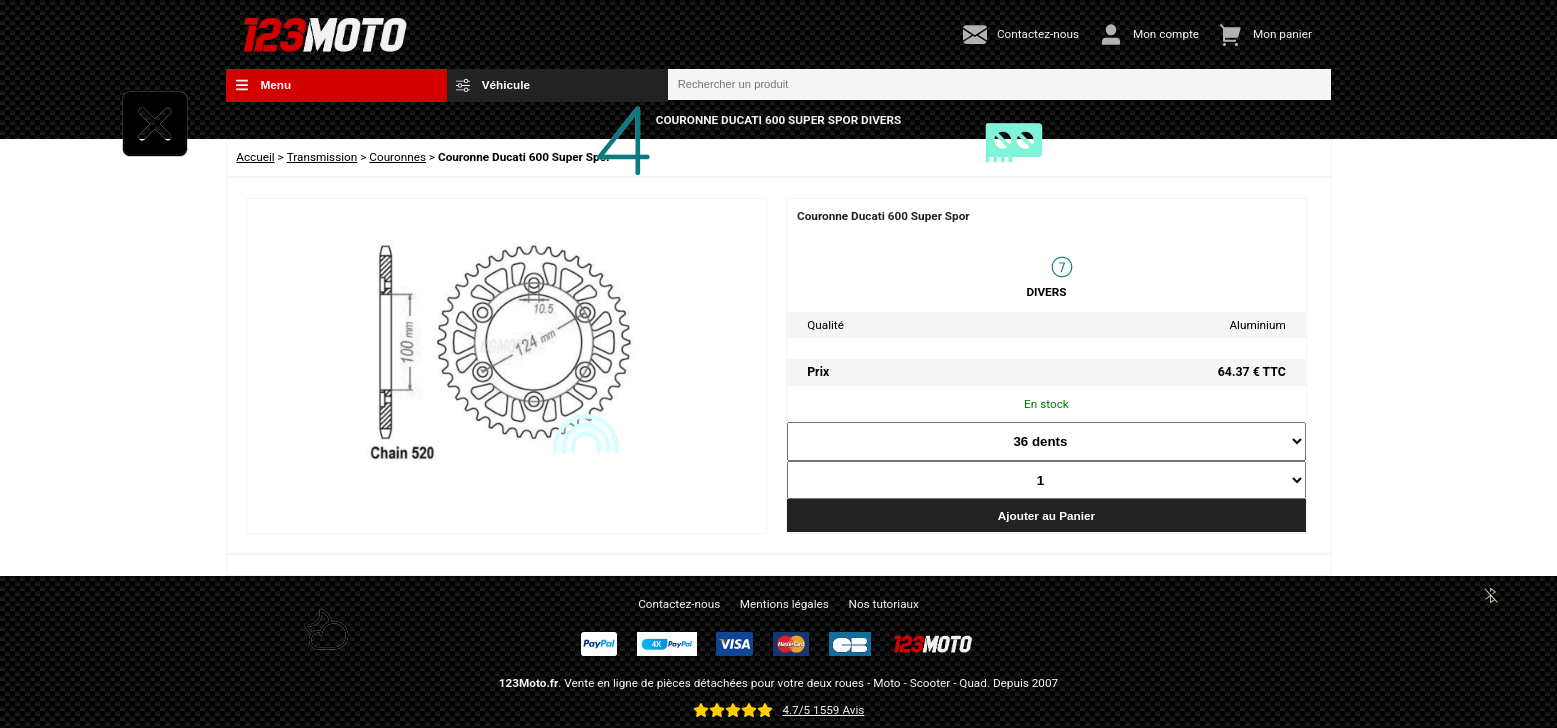 The height and width of the screenshot is (728, 1557). I want to click on indicates nighttime or evening weather conditions, so click(325, 631).